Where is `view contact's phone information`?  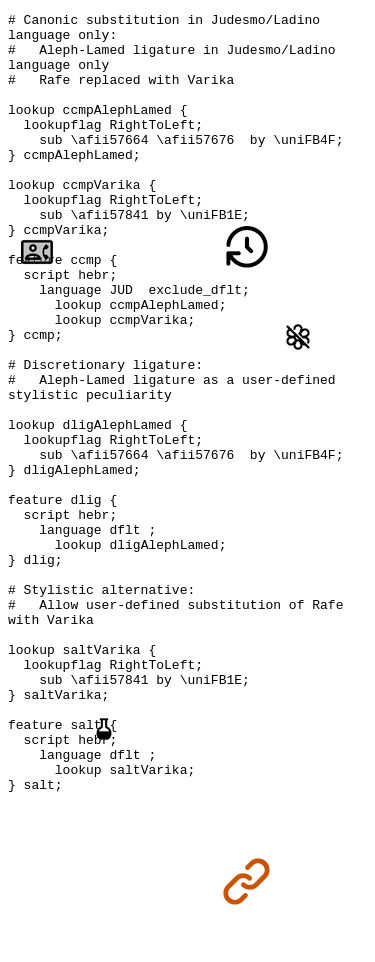 view contact's phone information is located at coordinates (37, 252).